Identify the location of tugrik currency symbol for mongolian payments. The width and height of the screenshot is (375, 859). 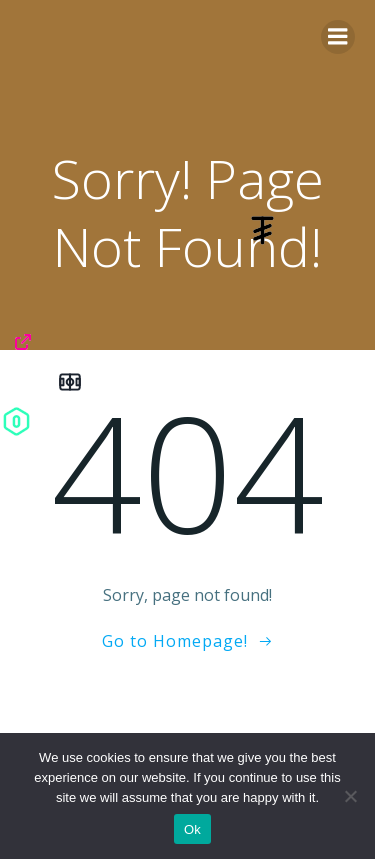
(262, 229).